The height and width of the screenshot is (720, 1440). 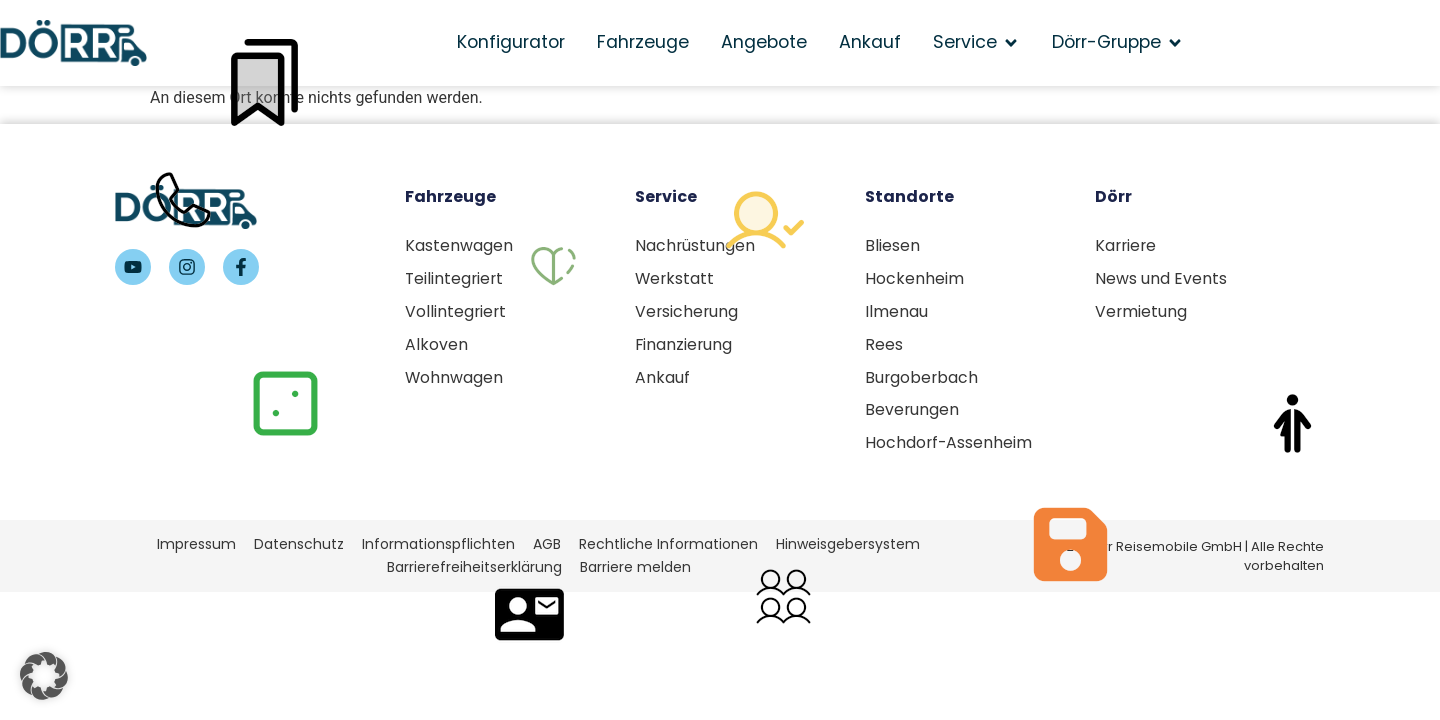 What do you see at coordinates (783, 596) in the screenshot?
I see `view all team members` at bounding box center [783, 596].